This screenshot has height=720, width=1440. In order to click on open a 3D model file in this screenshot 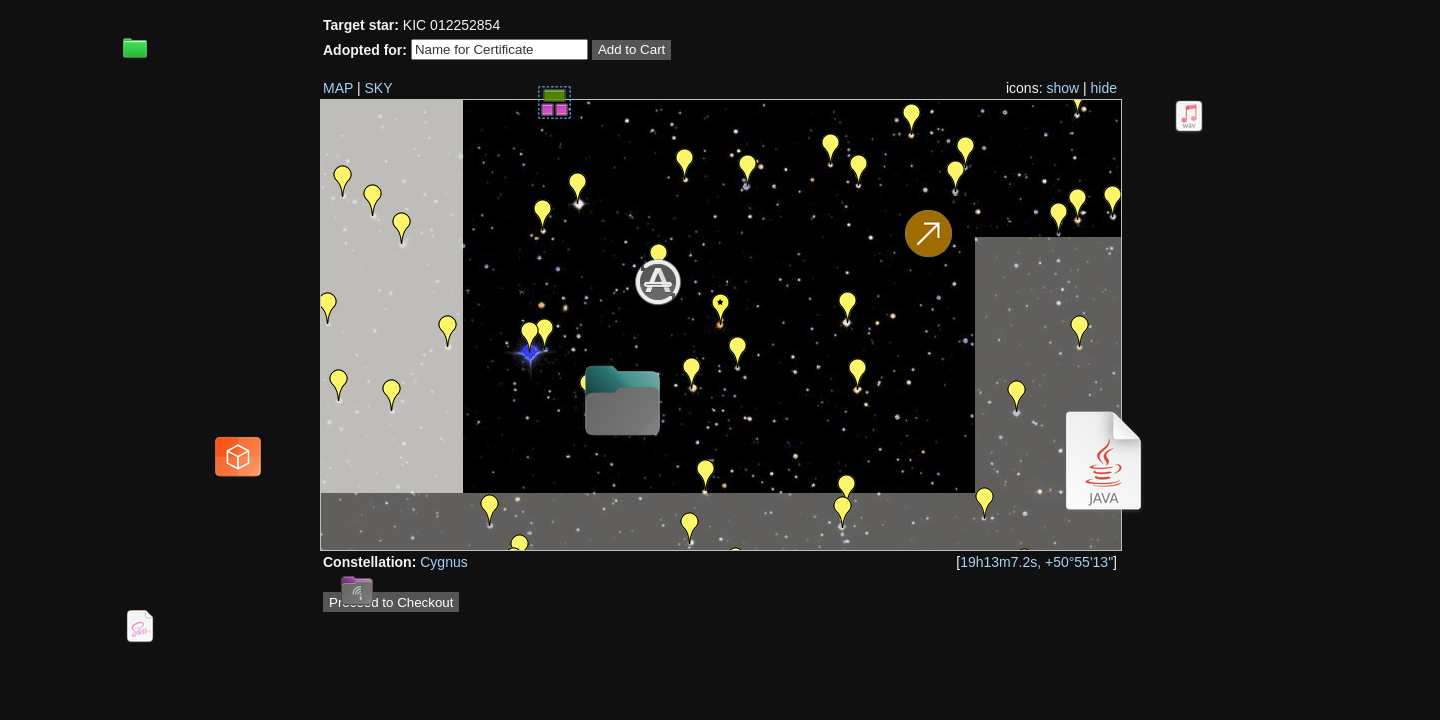, I will do `click(238, 455)`.